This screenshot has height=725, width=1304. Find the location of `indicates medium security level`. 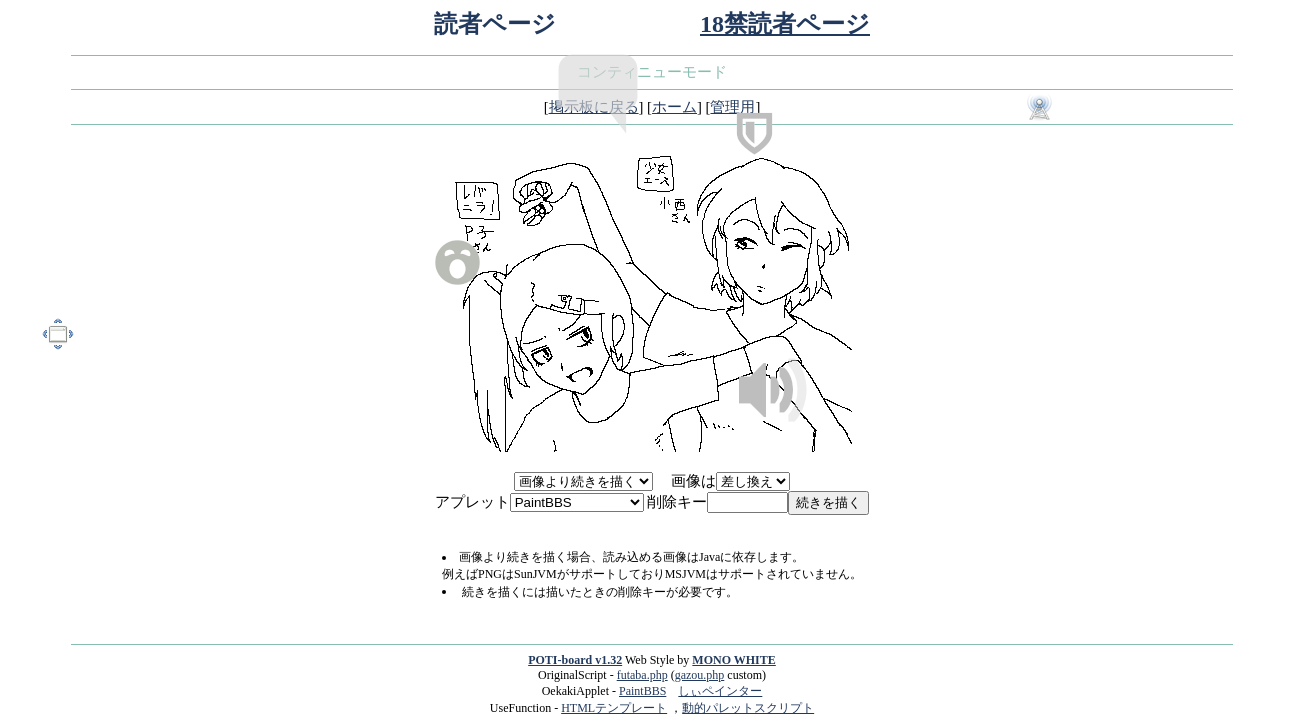

indicates medium security level is located at coordinates (754, 133).